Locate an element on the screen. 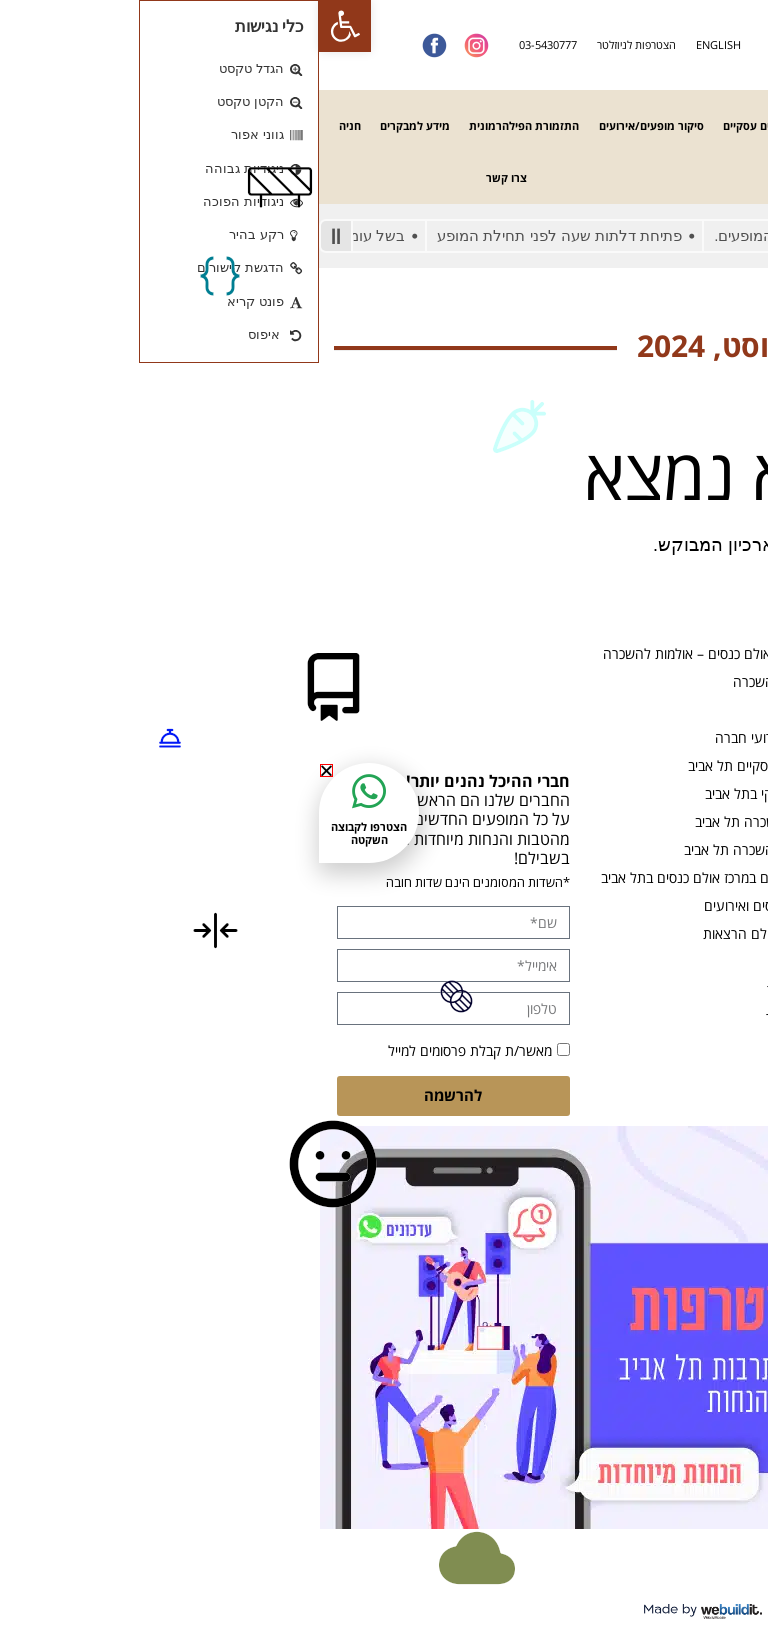  collapse or minimize horizontal content is located at coordinates (215, 930).